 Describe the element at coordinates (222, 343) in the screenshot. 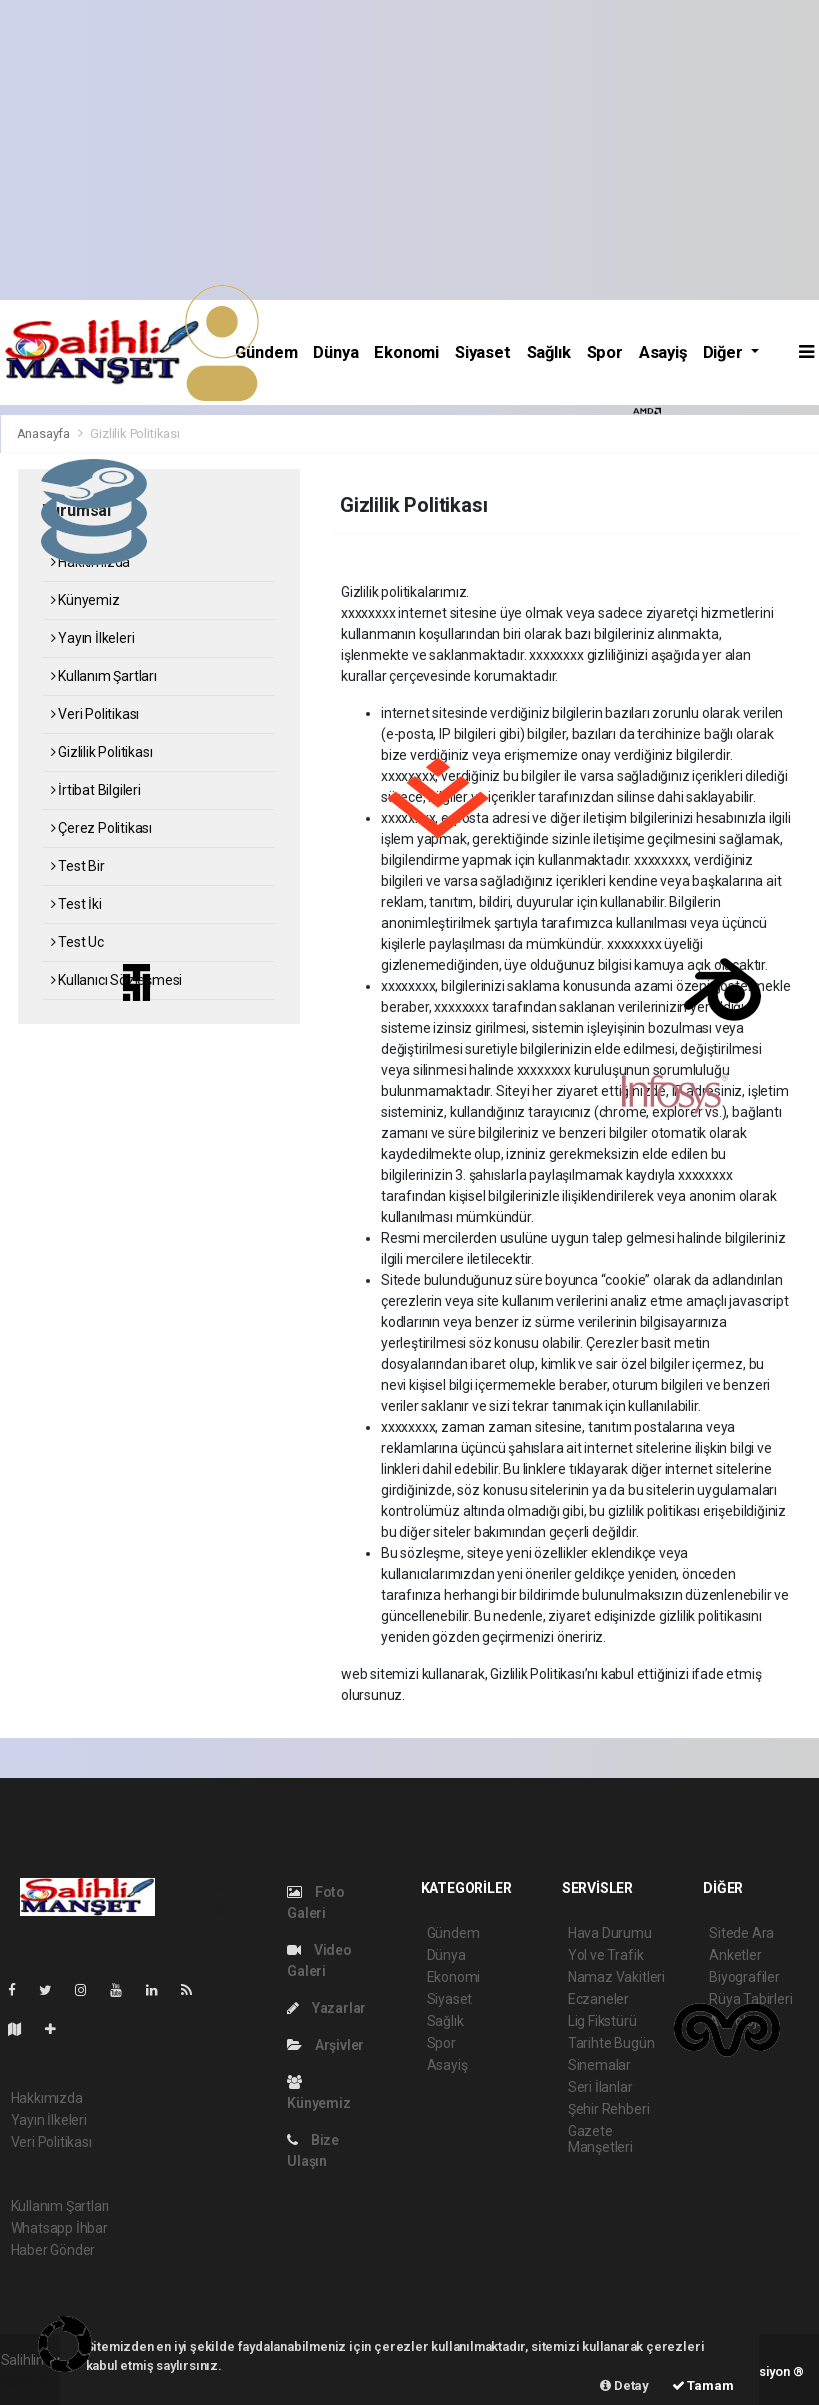

I see `daisyUI component library logo` at that location.